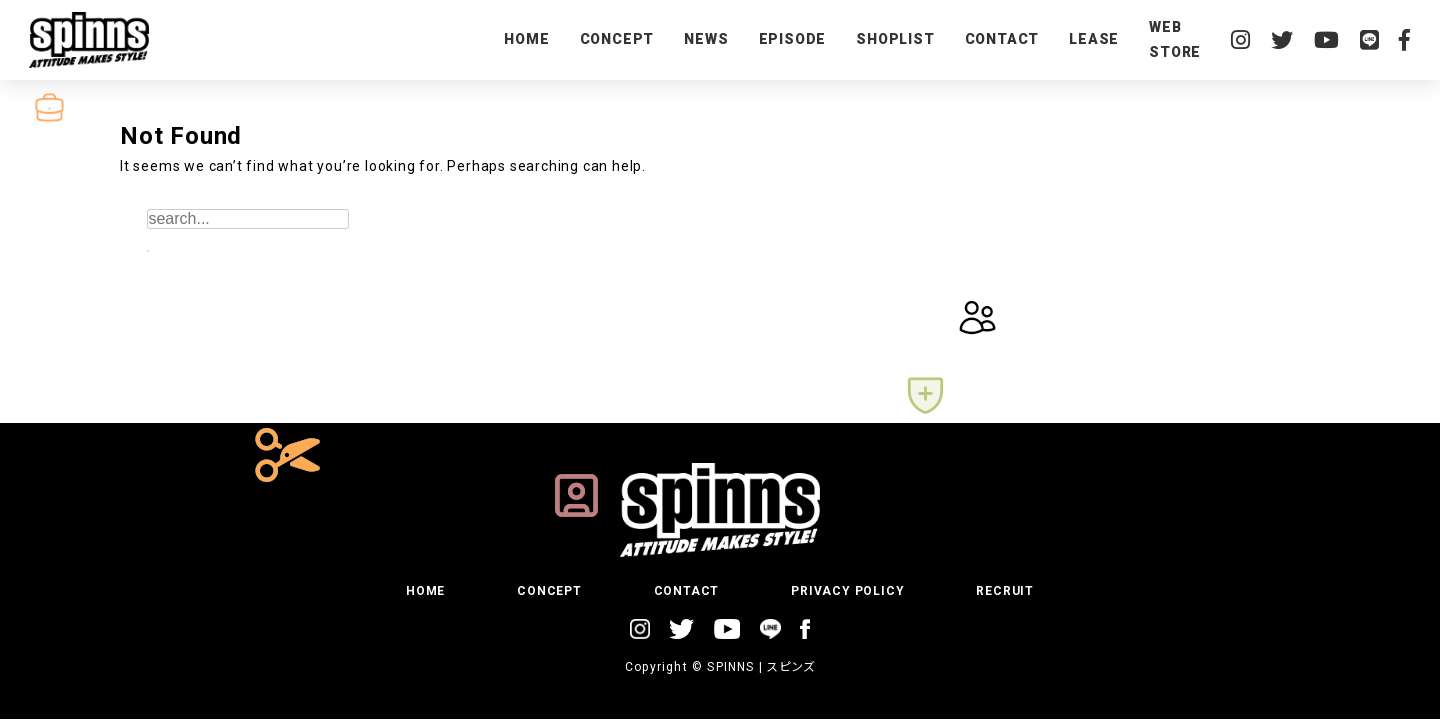 This screenshot has height=720, width=1440. I want to click on view all users or contacts, so click(977, 317).